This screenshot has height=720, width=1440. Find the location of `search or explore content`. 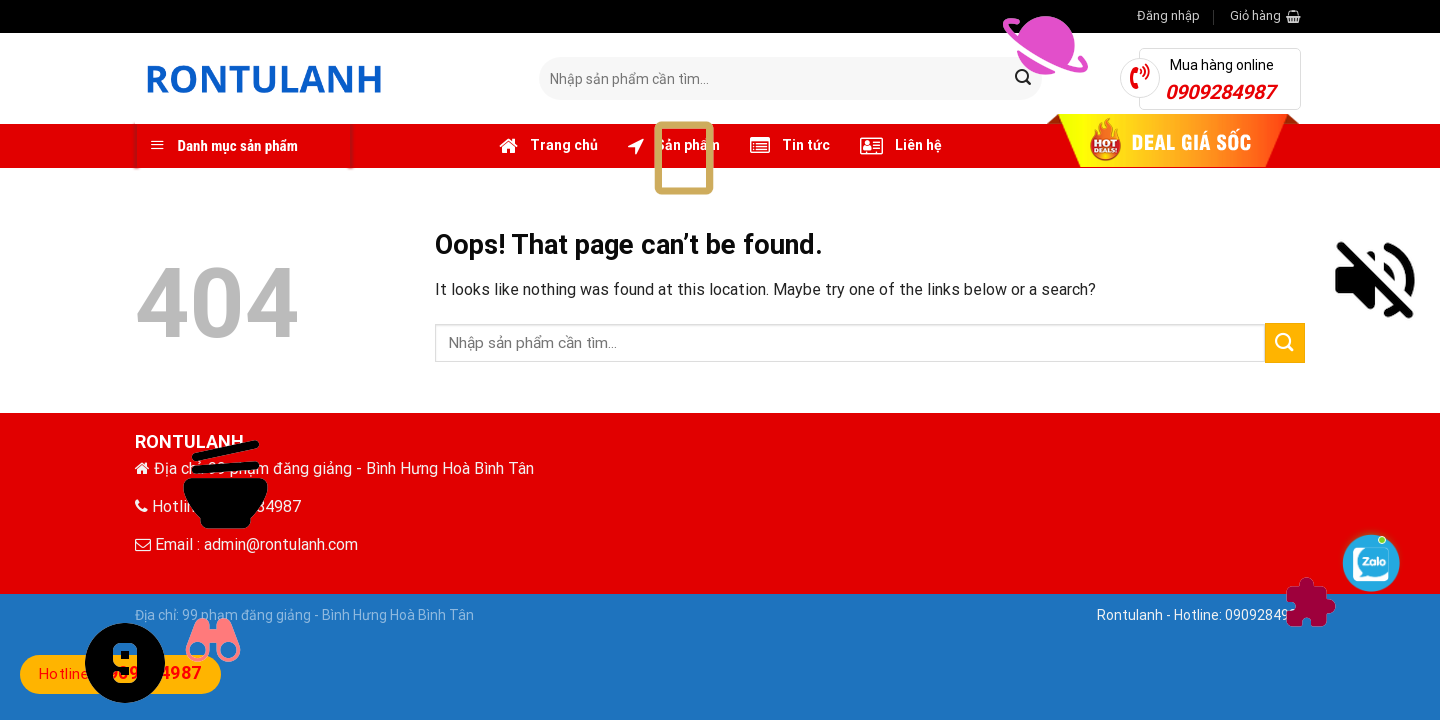

search or explore content is located at coordinates (213, 640).